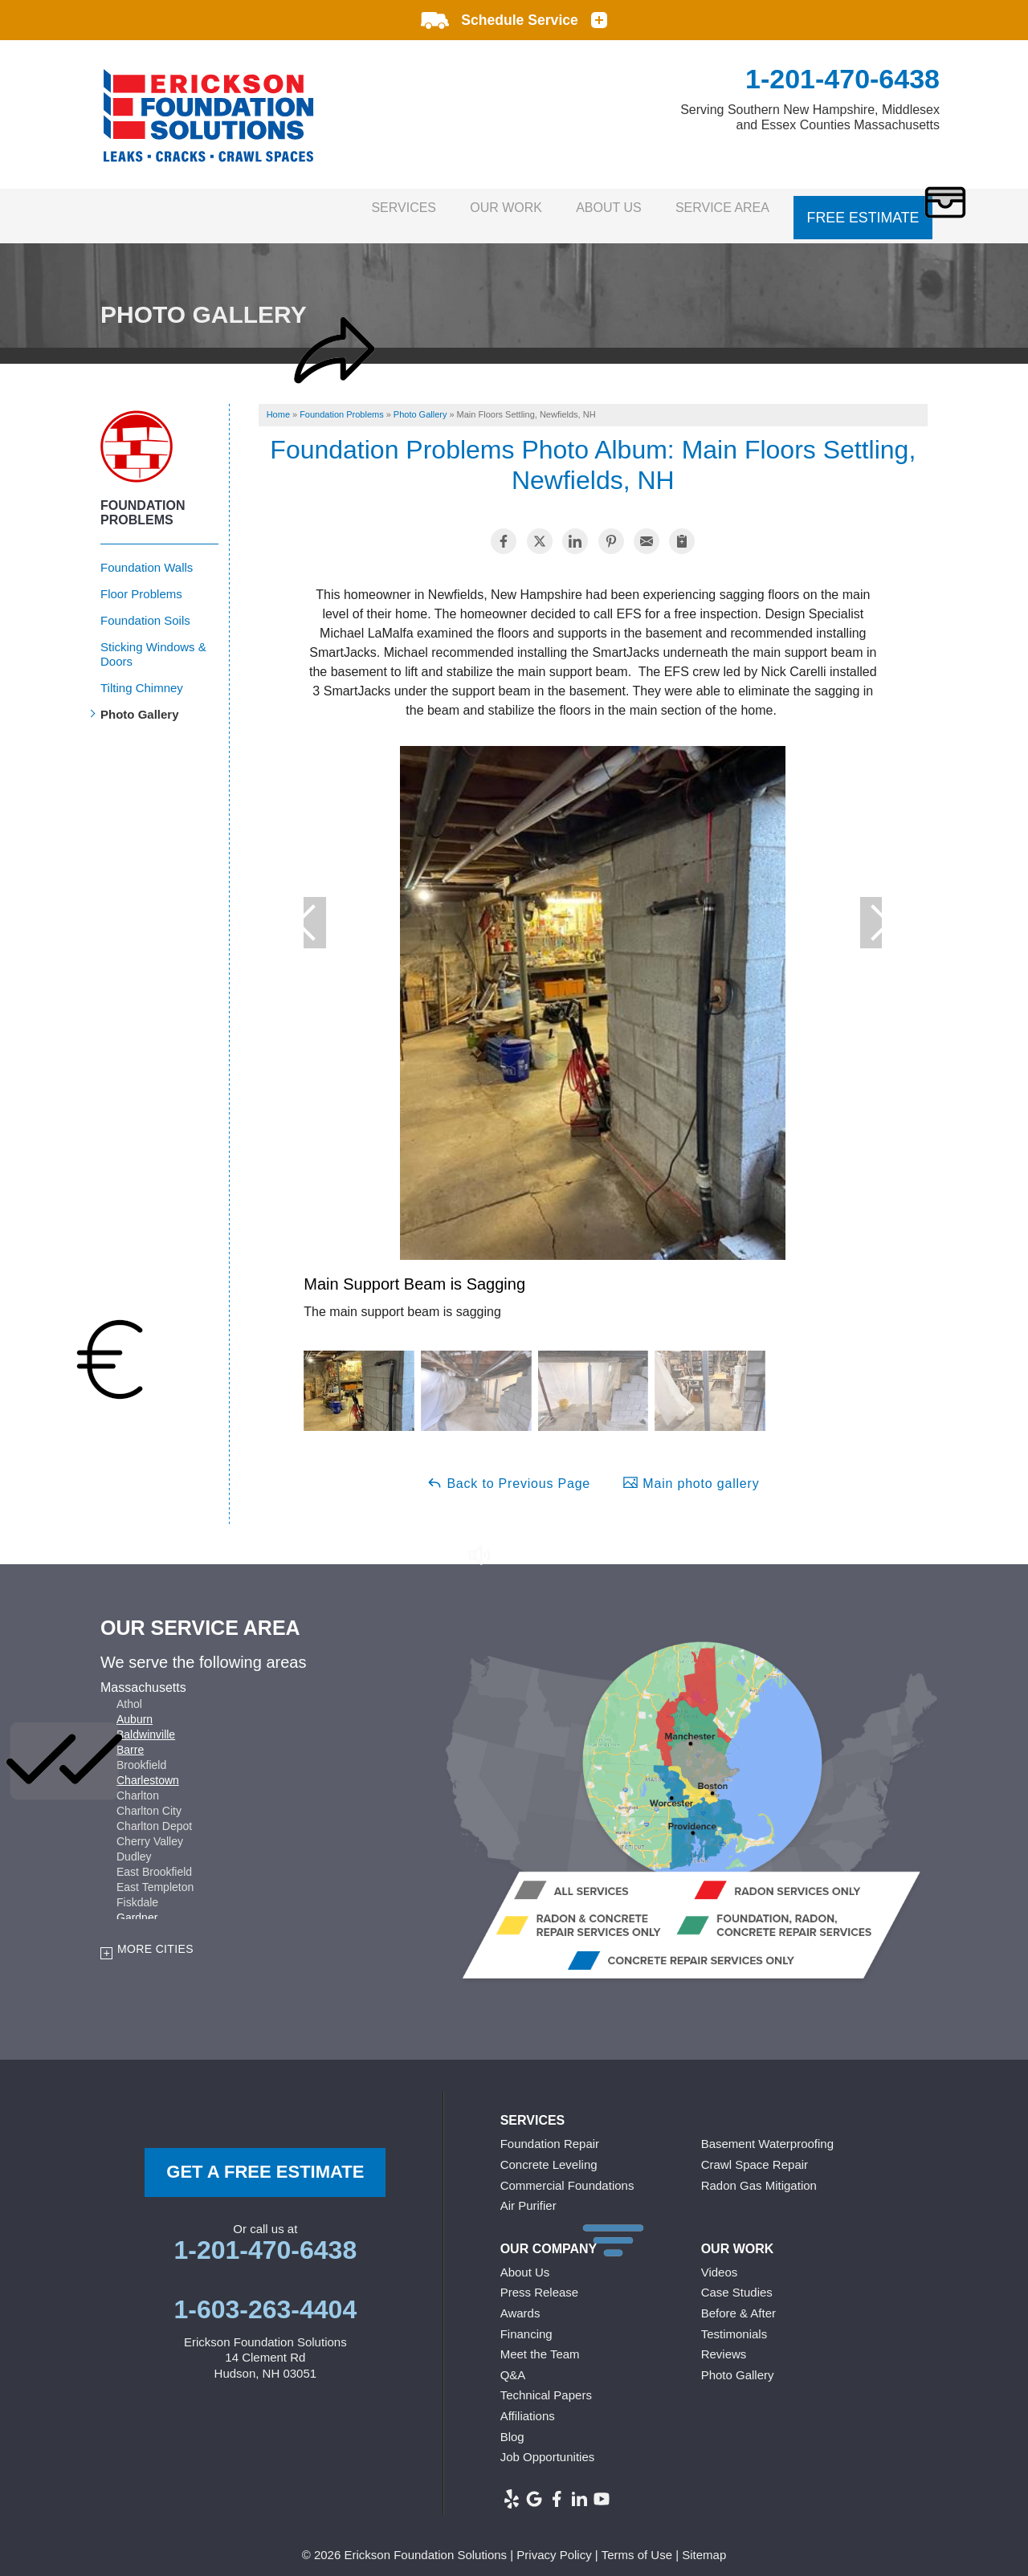 This screenshot has height=2576, width=1028. What do you see at coordinates (64, 1761) in the screenshot?
I see `indicates message has been read or delivered` at bounding box center [64, 1761].